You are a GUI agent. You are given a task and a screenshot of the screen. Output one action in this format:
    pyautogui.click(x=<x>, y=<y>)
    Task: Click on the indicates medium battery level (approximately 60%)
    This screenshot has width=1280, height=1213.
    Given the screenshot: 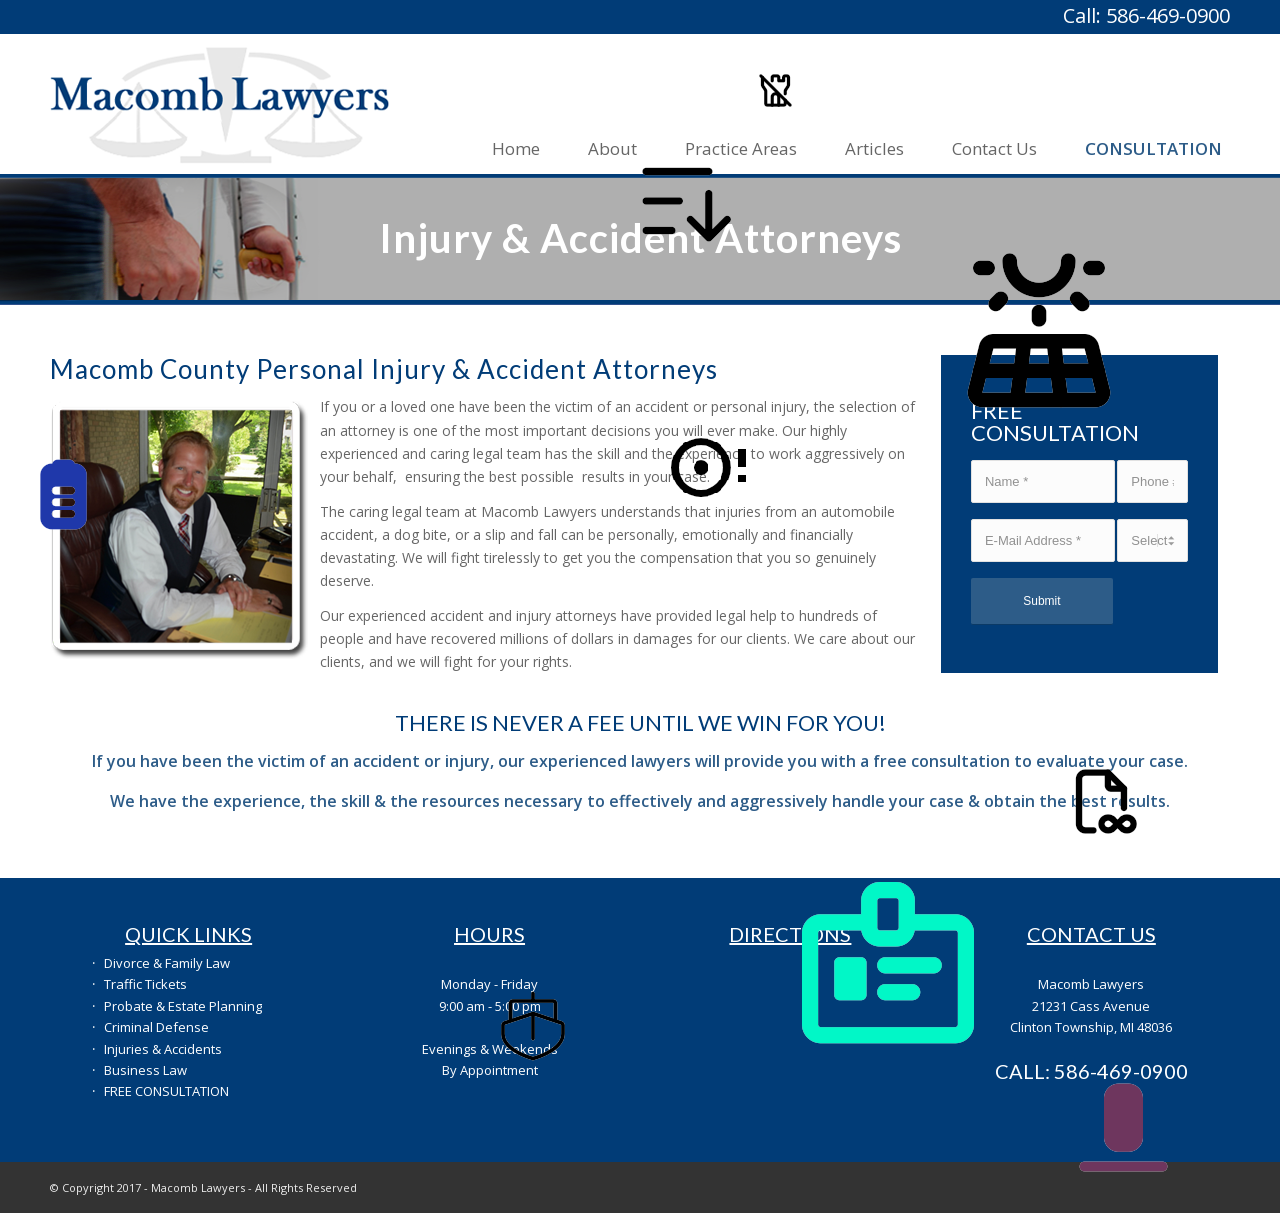 What is the action you would take?
    pyautogui.click(x=63, y=494)
    